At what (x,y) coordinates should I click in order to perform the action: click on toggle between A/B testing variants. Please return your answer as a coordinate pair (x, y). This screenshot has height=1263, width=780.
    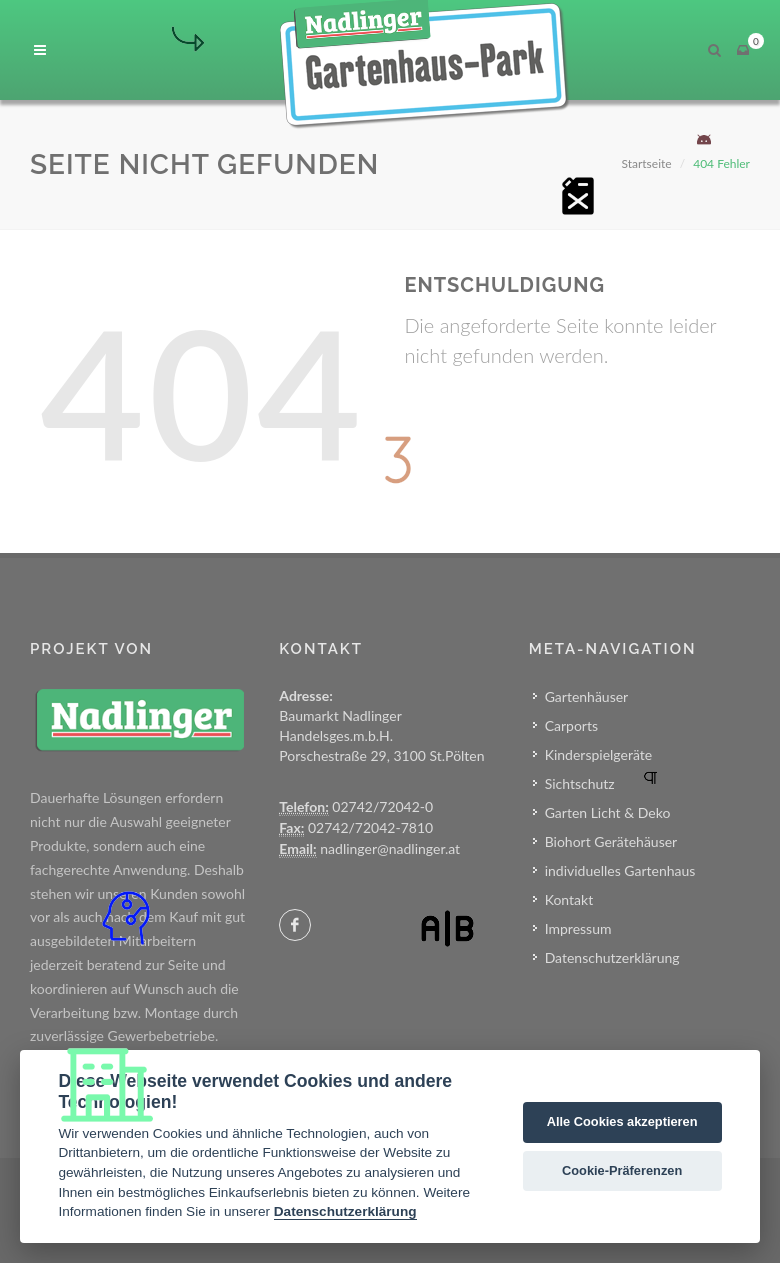
    Looking at the image, I should click on (447, 928).